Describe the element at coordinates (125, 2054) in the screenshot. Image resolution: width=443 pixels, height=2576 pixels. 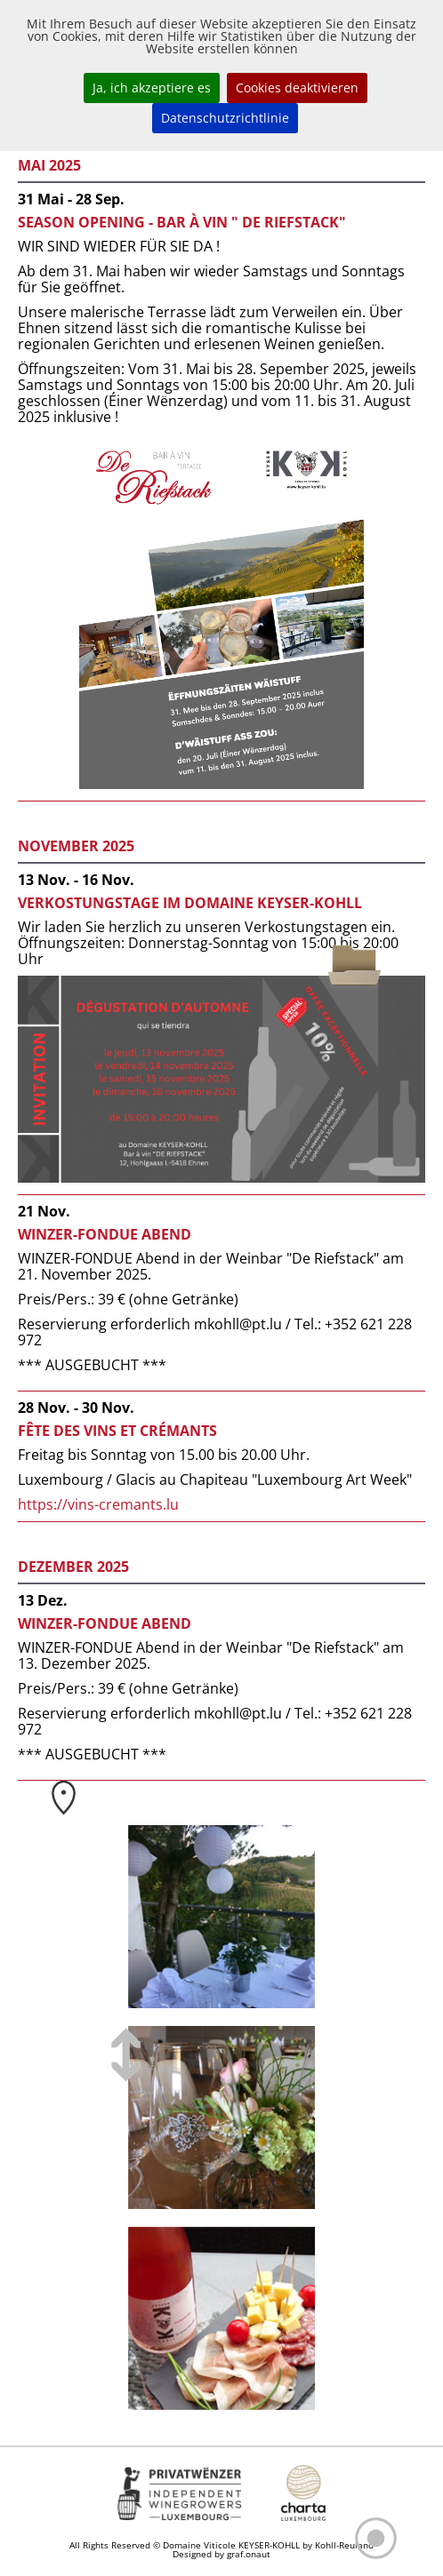
I see `flip object vertically` at that location.